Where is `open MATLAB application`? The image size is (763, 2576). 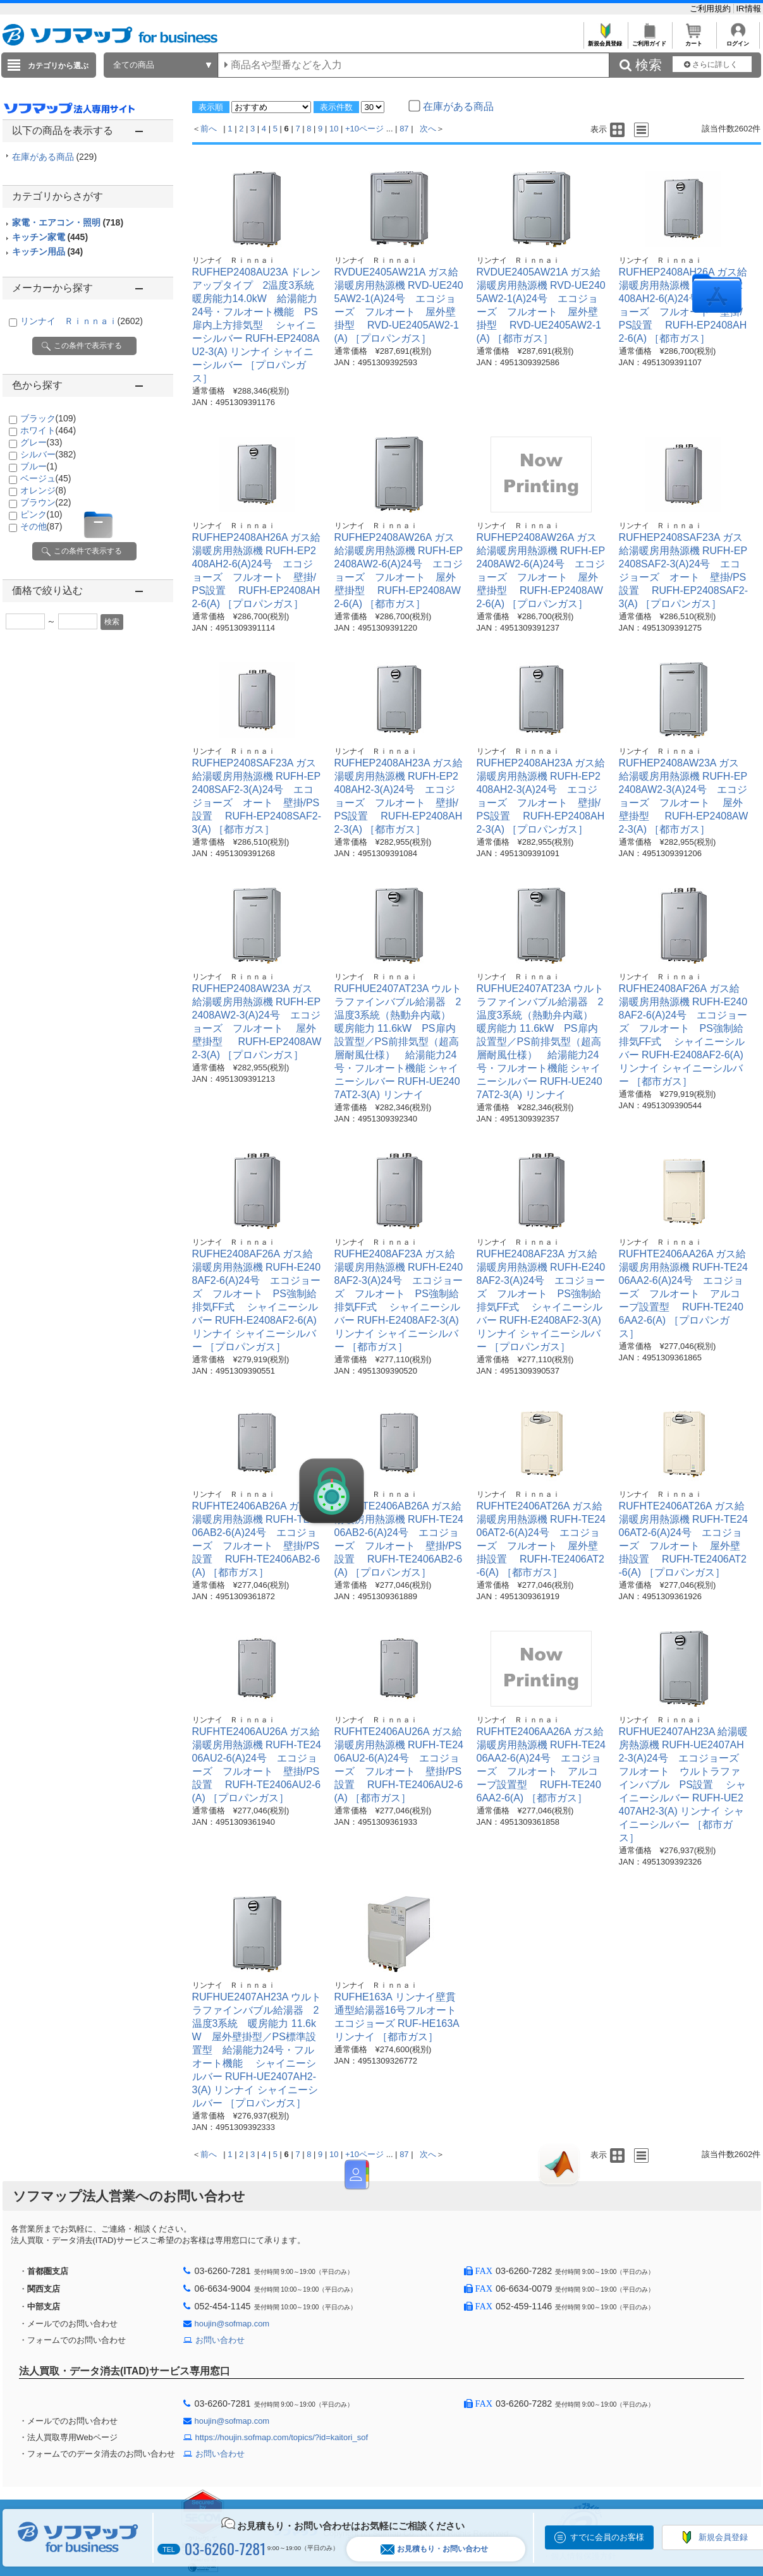
open MATLAB application is located at coordinates (559, 2164).